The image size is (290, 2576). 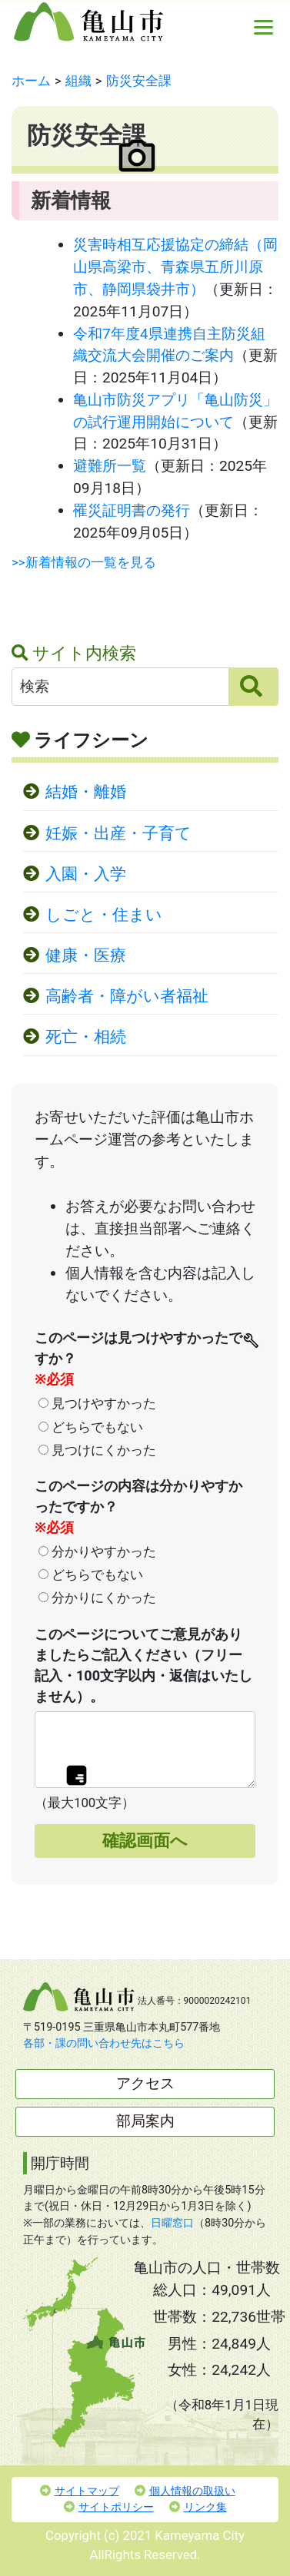 What do you see at coordinates (251, 1340) in the screenshot?
I see `access settings or configuration options` at bounding box center [251, 1340].